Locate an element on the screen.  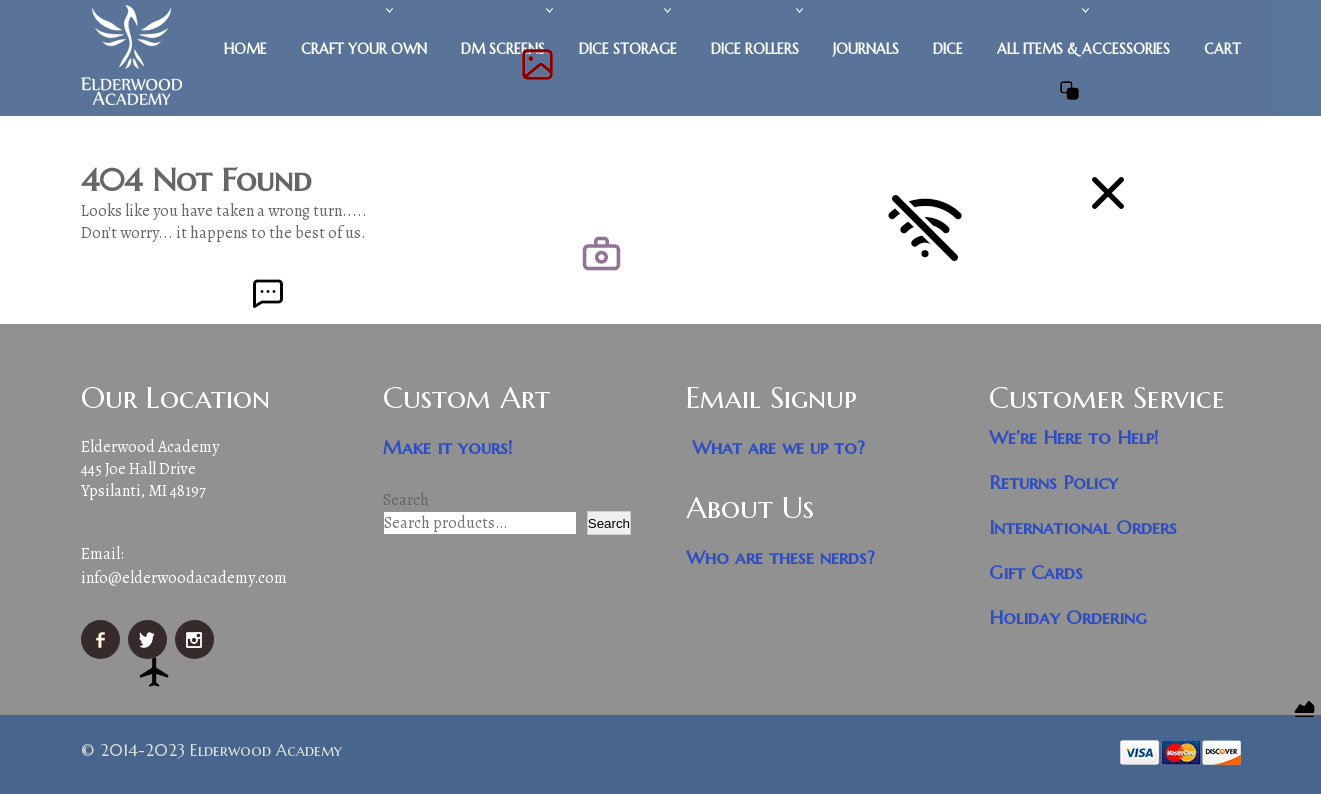
close the current window or dialog is located at coordinates (1108, 193).